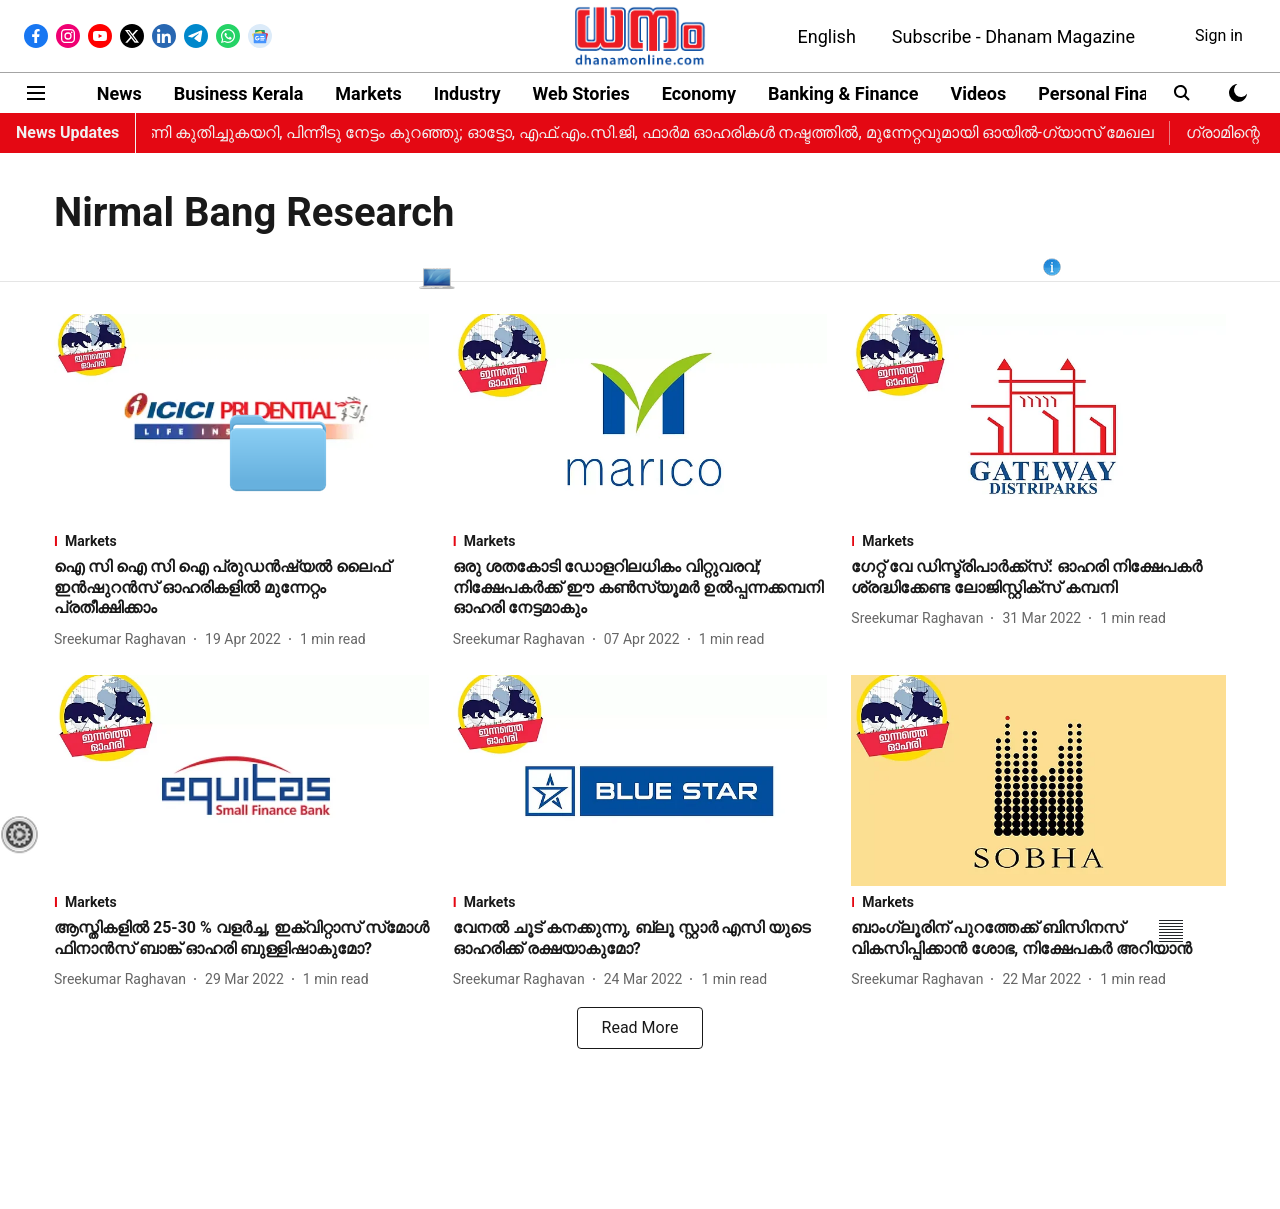 The image size is (1280, 1209). What do you see at coordinates (19, 834) in the screenshot?
I see `open settings or preferences` at bounding box center [19, 834].